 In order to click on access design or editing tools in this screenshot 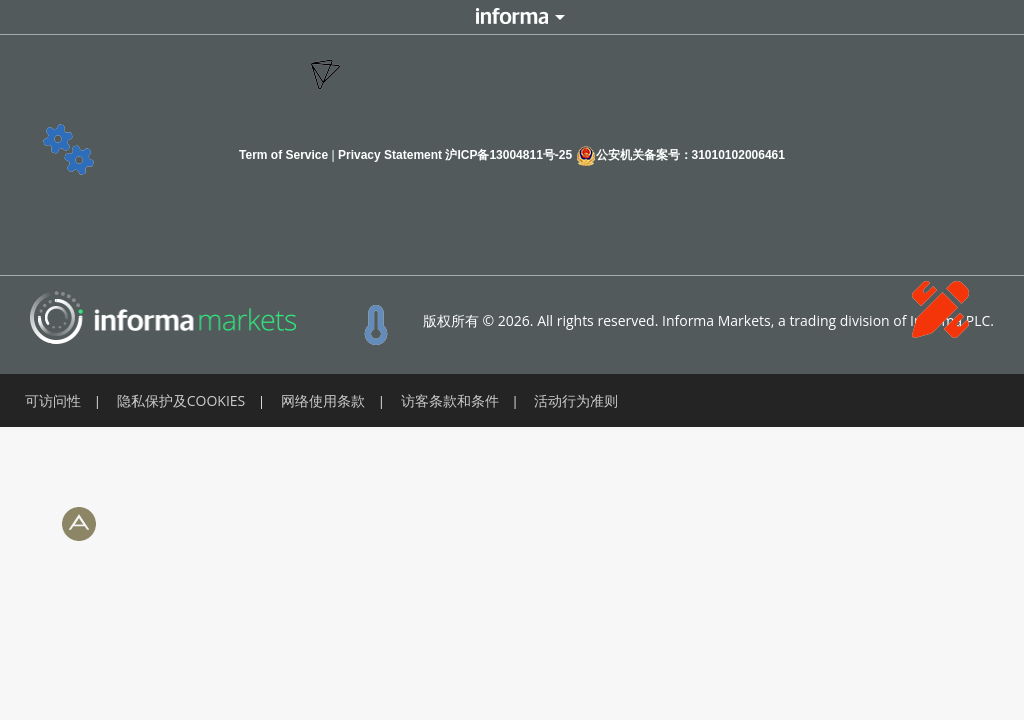, I will do `click(940, 309)`.